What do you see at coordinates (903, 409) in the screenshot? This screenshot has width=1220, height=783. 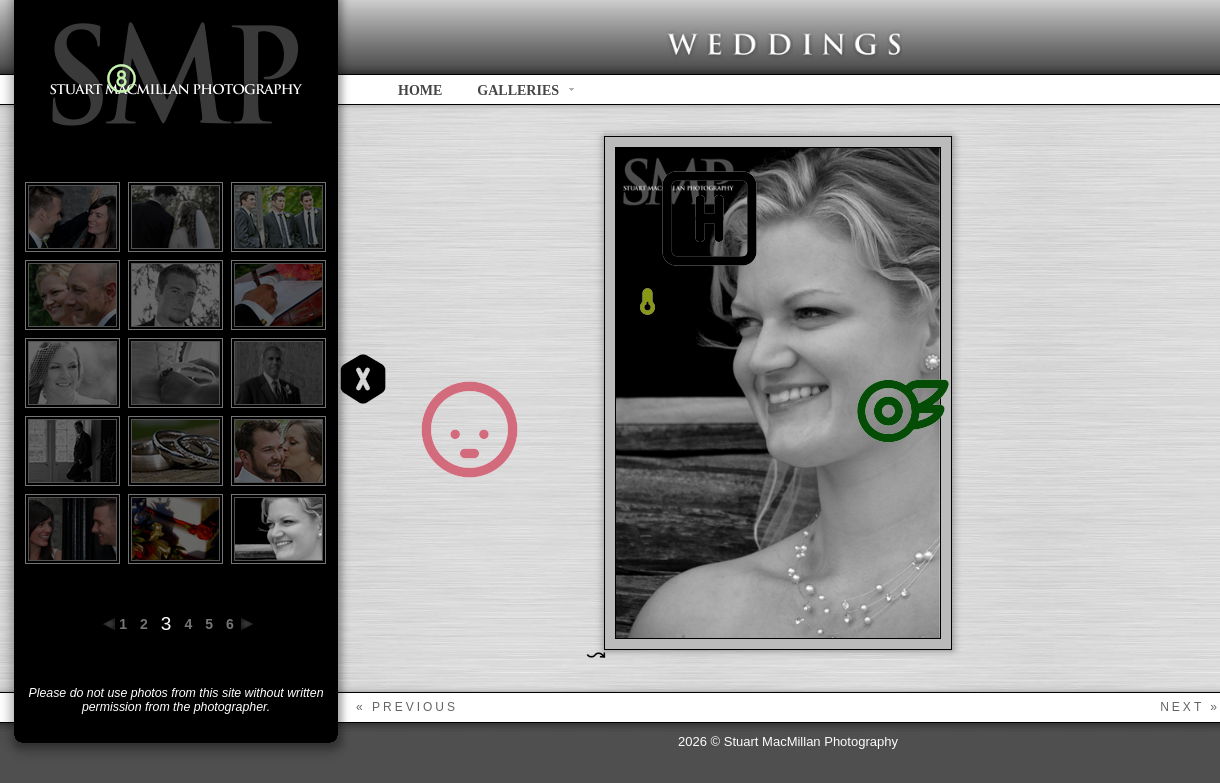 I see `link to OnlyFans profile` at bounding box center [903, 409].